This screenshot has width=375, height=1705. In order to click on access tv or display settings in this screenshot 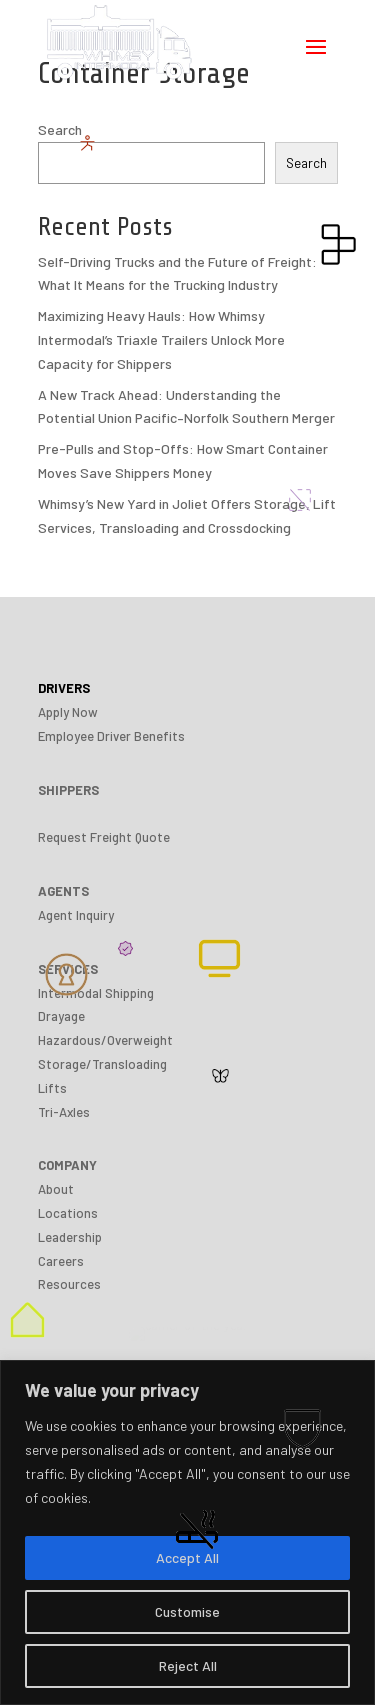, I will do `click(219, 958)`.